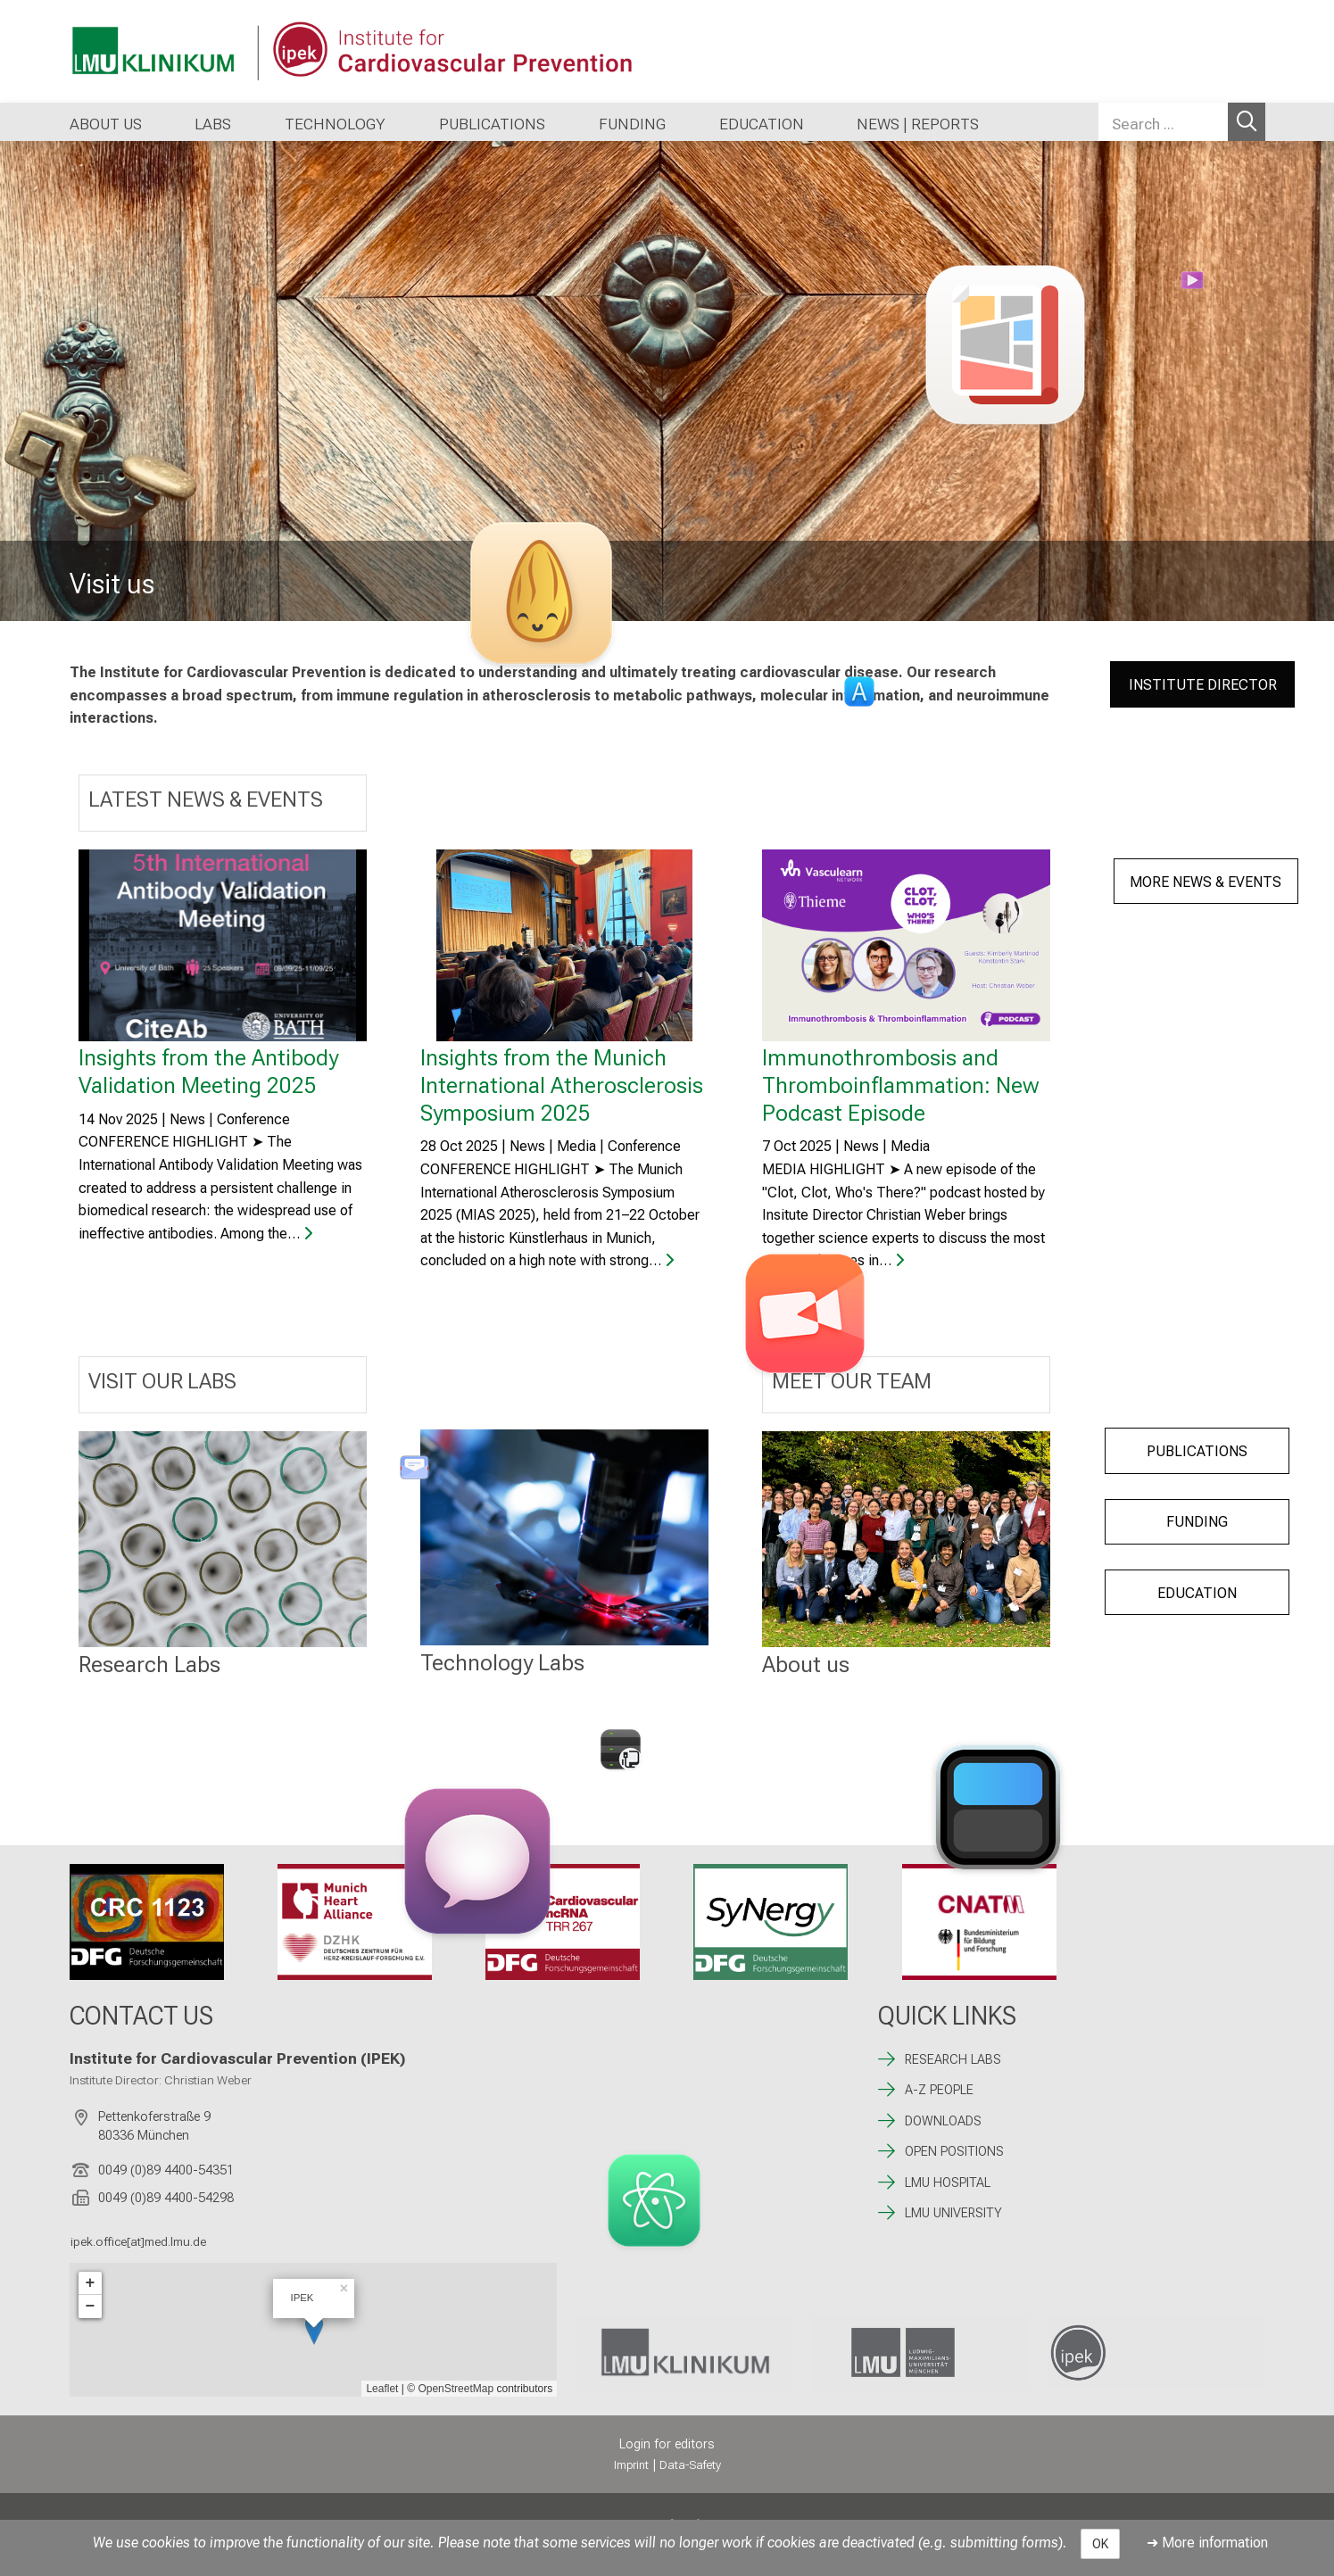 The height and width of the screenshot is (2576, 1334). Describe the element at coordinates (1192, 280) in the screenshot. I see `open media player application` at that location.